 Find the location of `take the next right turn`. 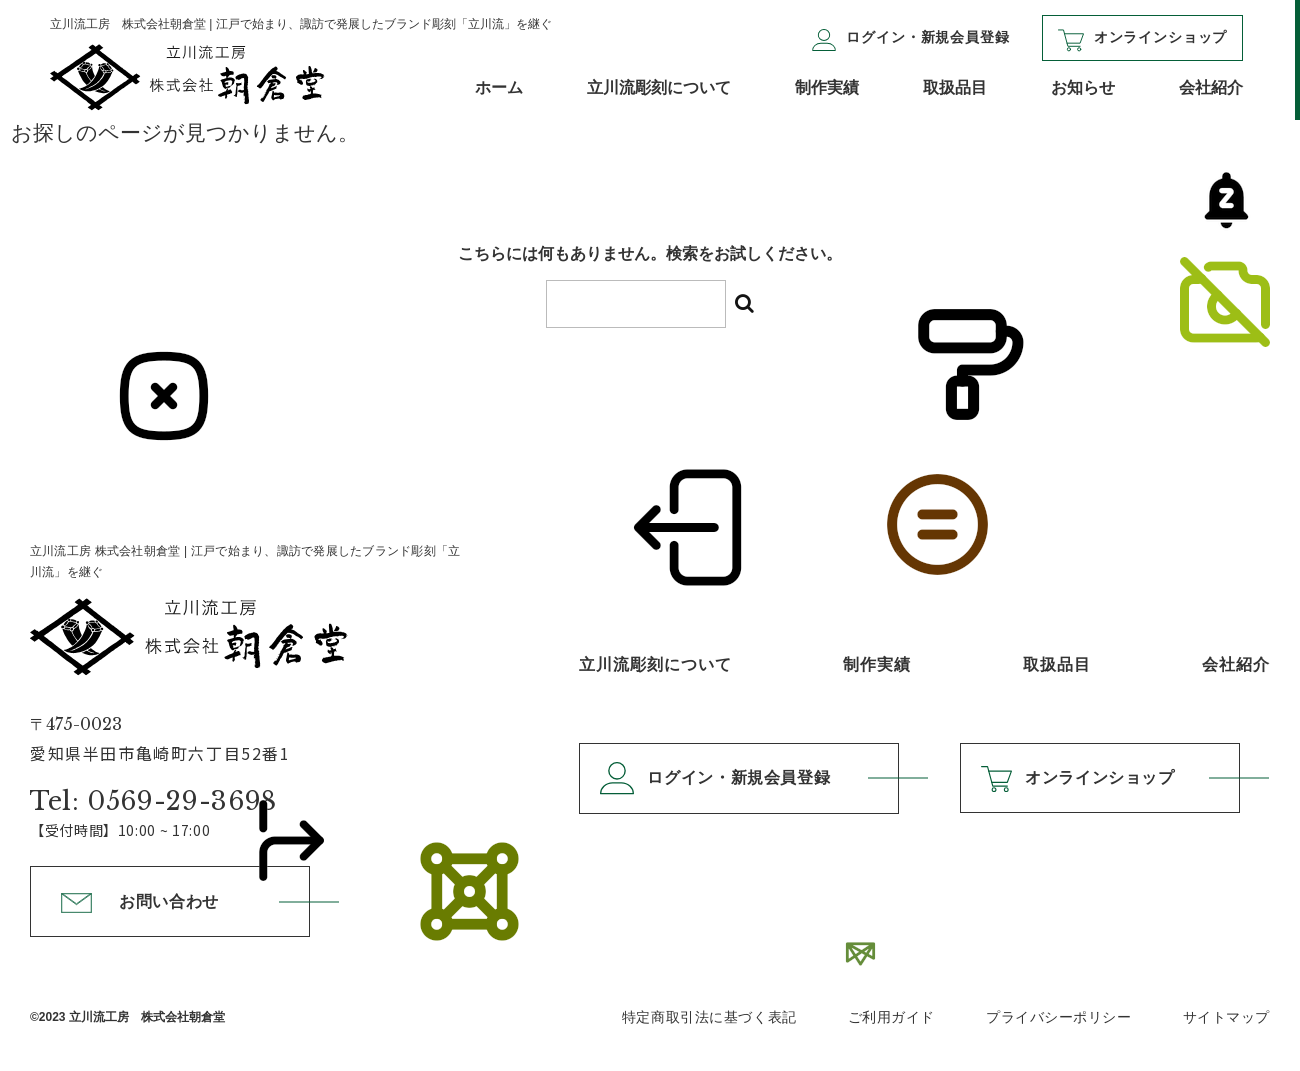

take the next right turn is located at coordinates (287, 840).